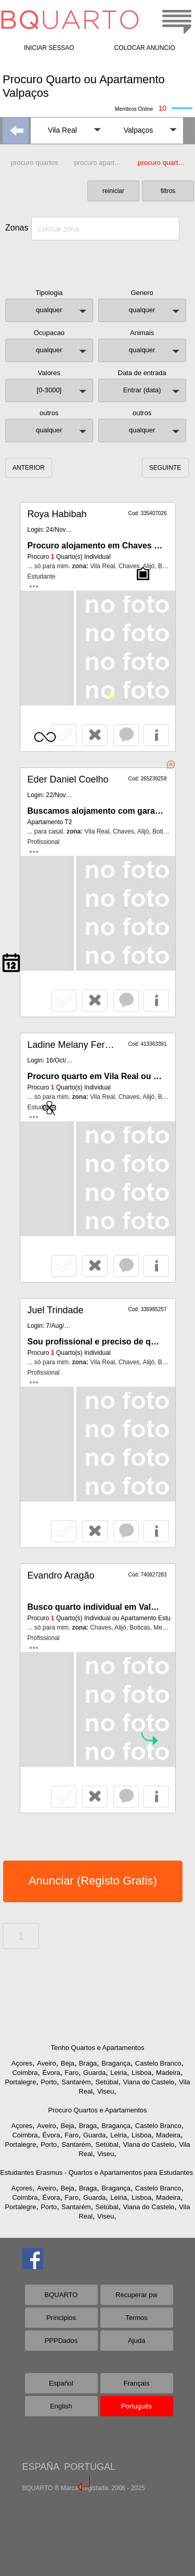 This screenshot has width=195, height=2576. What do you see at coordinates (45, 737) in the screenshot?
I see `indicates unlimited or infinite content` at bounding box center [45, 737].